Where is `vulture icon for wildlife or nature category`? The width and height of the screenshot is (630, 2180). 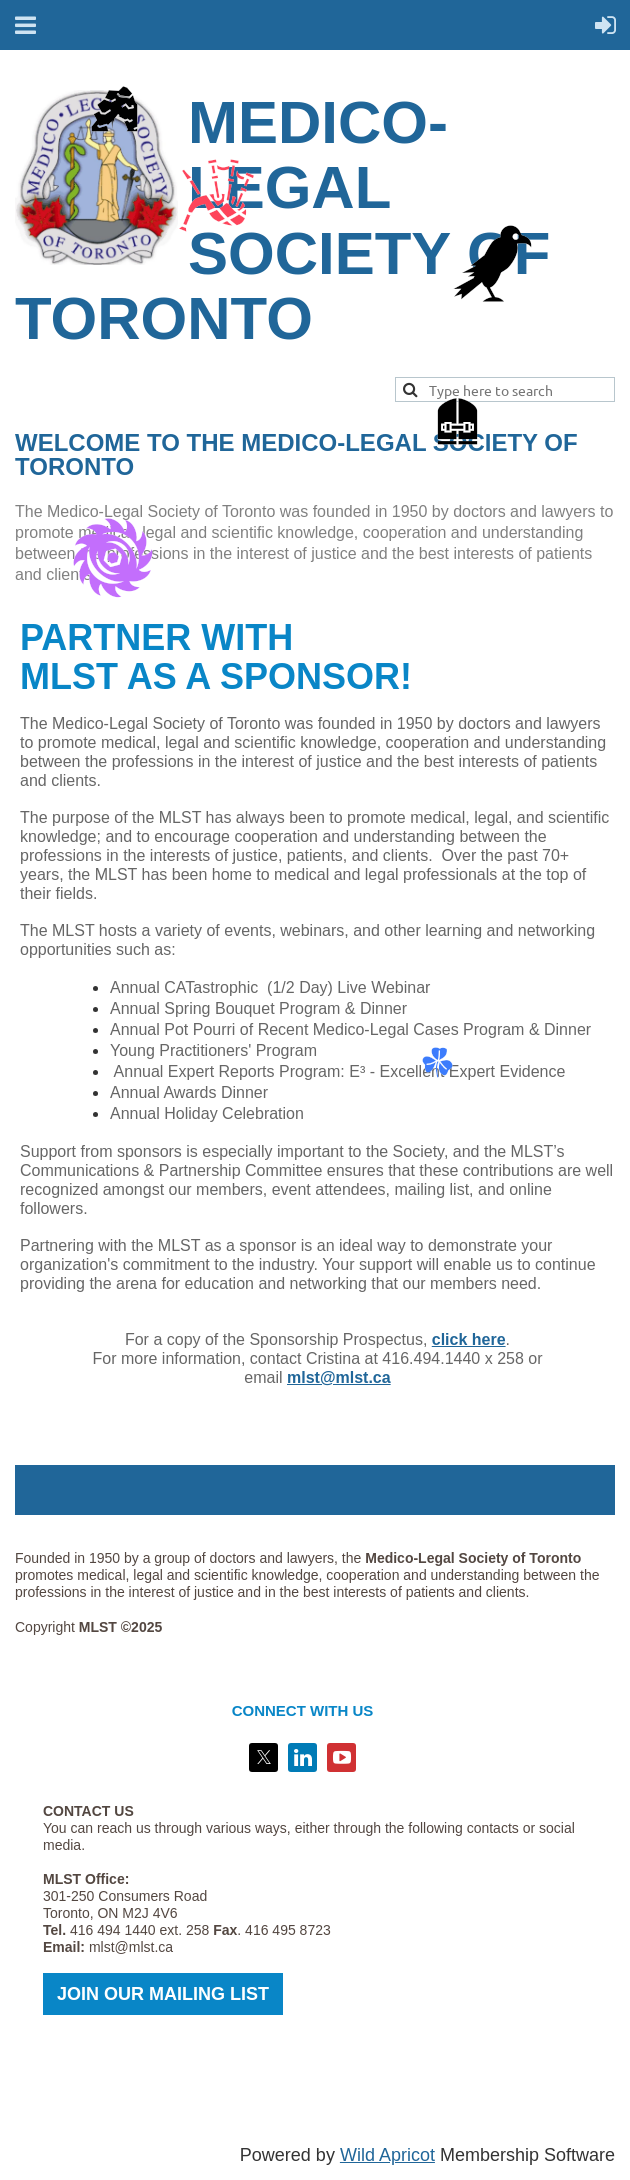
vulture icon for wildlife or nature category is located at coordinates (493, 263).